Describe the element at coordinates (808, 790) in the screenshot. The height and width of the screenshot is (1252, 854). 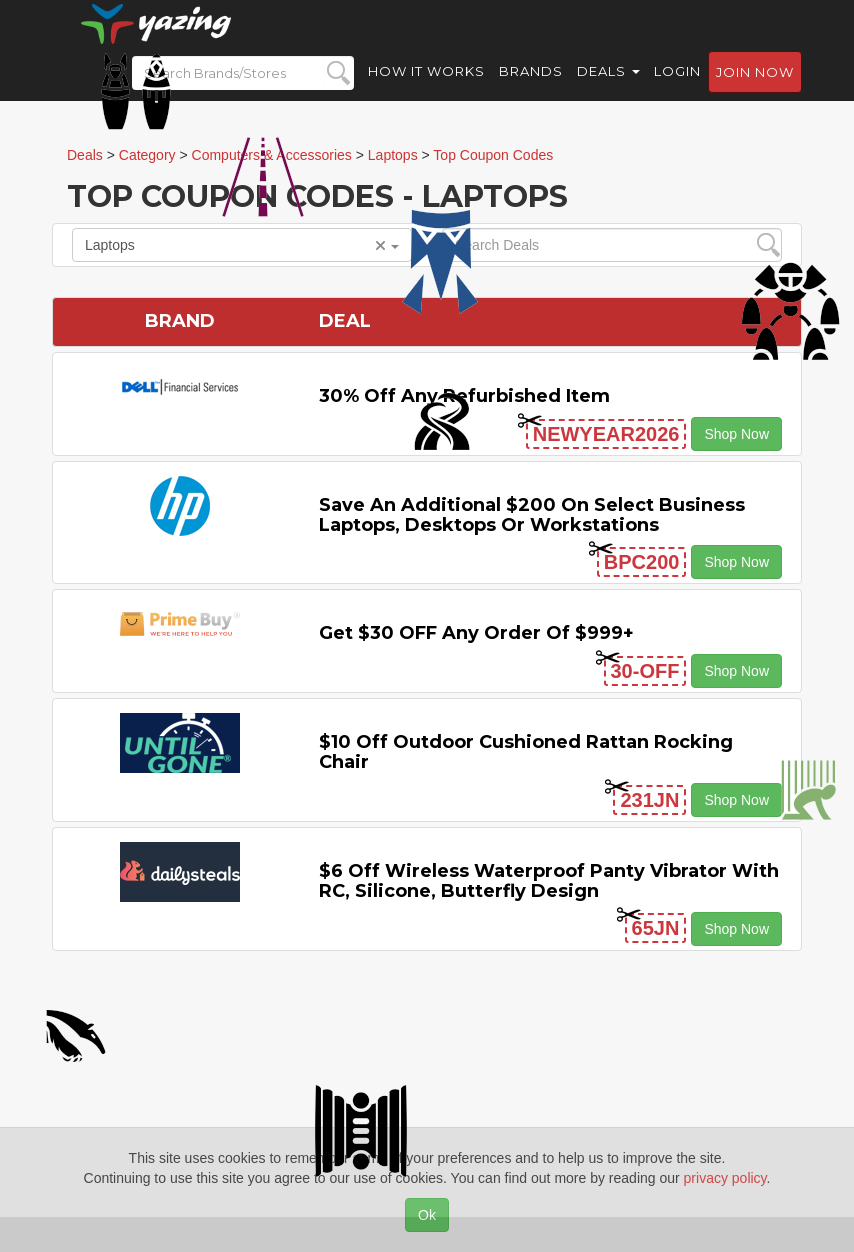
I see `indicates a defeated or game over state` at that location.